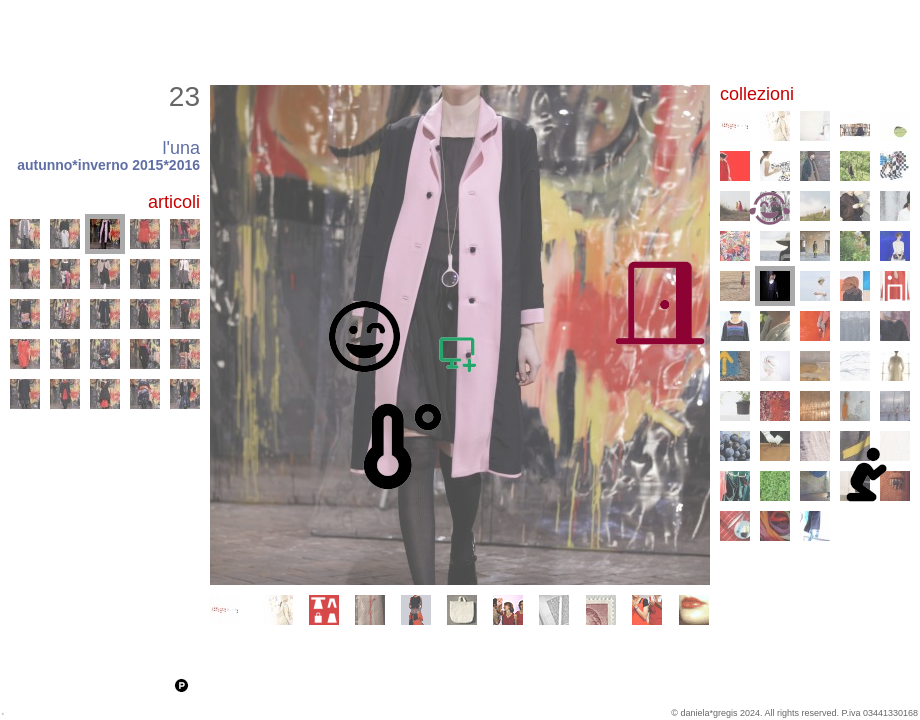 The image size is (920, 720). Describe the element at coordinates (364, 336) in the screenshot. I see `insert a winking emoji into text` at that location.